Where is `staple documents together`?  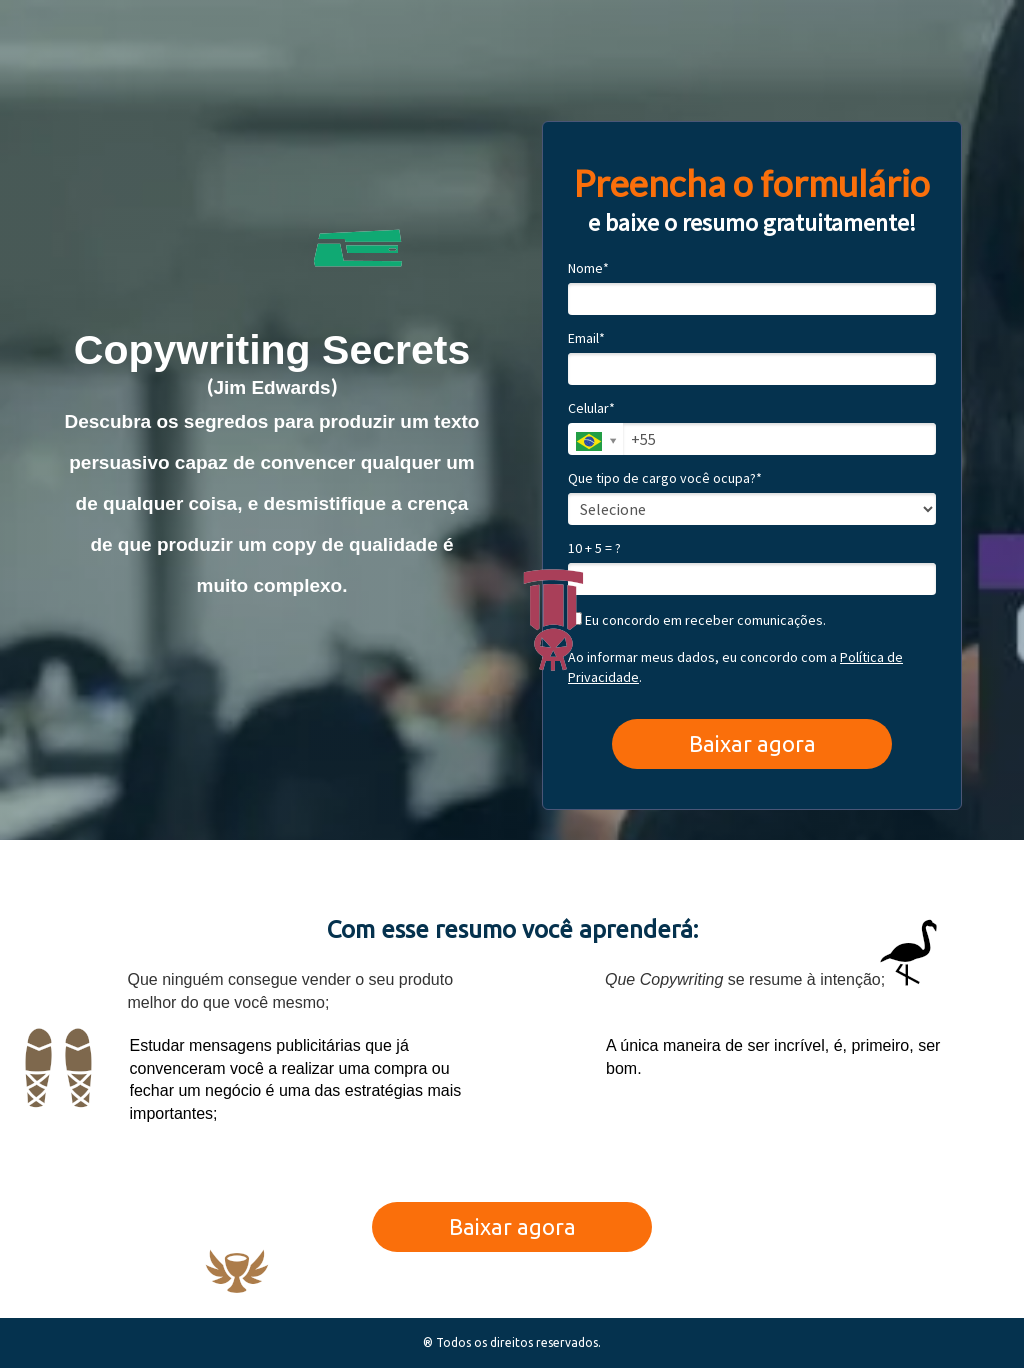 staple documents together is located at coordinates (358, 241).